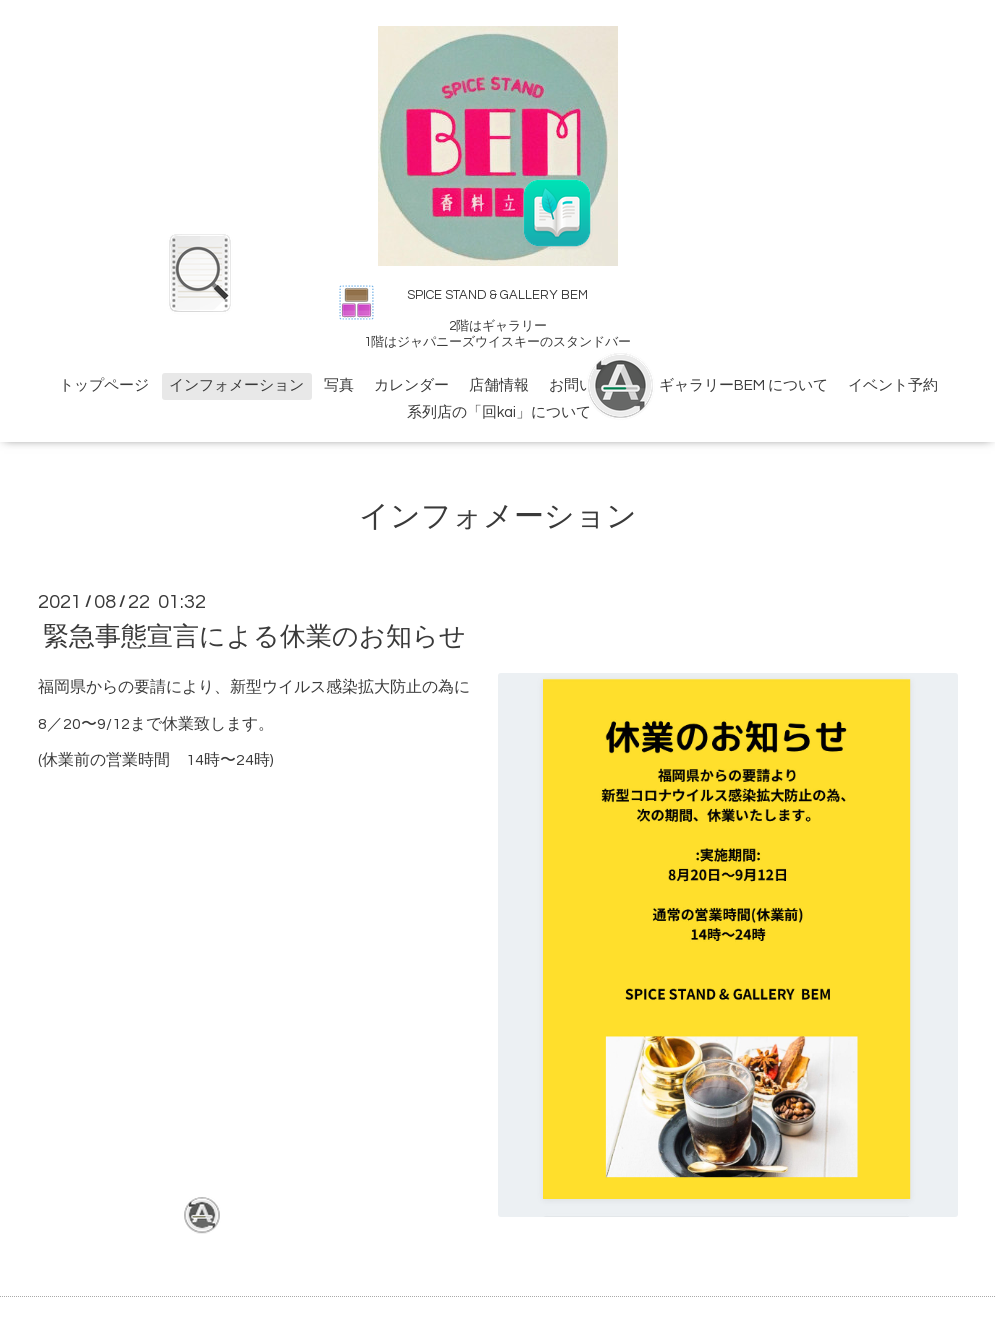 This screenshot has width=995, height=1337. What do you see at coordinates (557, 213) in the screenshot?
I see `open foliate e-book reader app` at bounding box center [557, 213].